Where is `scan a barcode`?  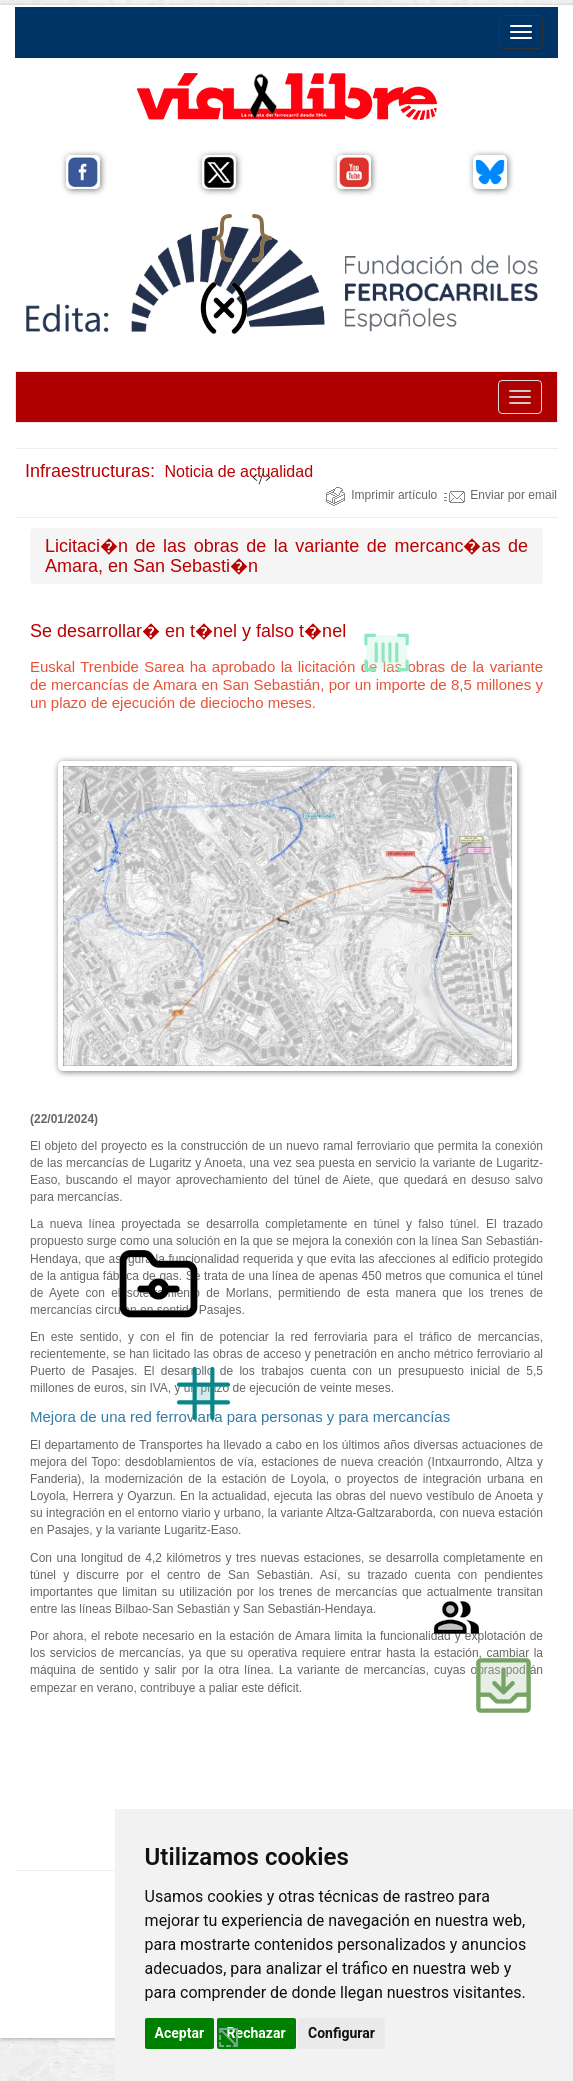 scan a barcode is located at coordinates (386, 652).